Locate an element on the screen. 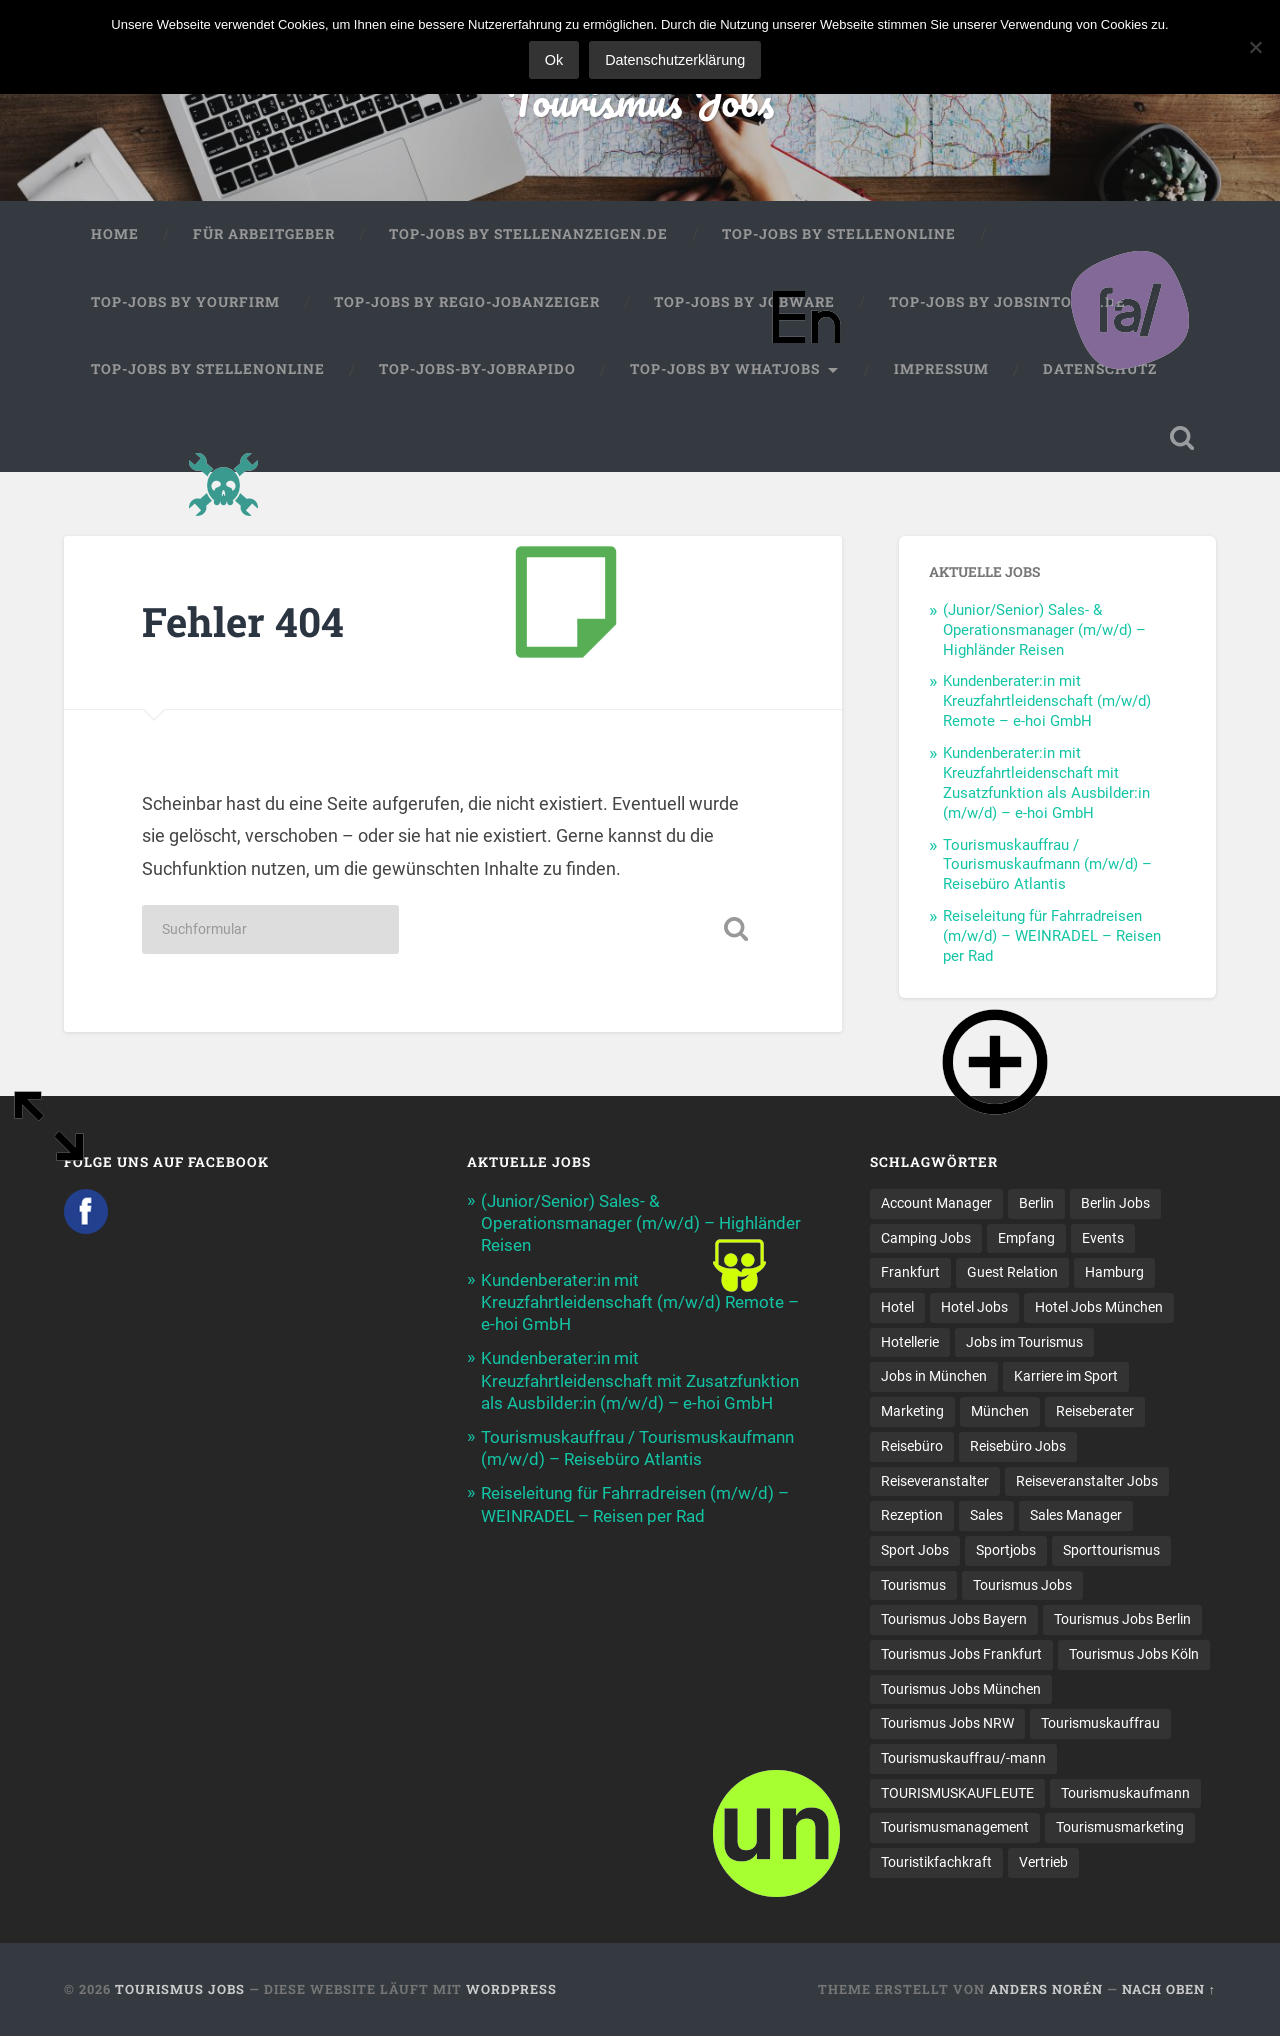  expand content to full screen is located at coordinates (49, 1126).